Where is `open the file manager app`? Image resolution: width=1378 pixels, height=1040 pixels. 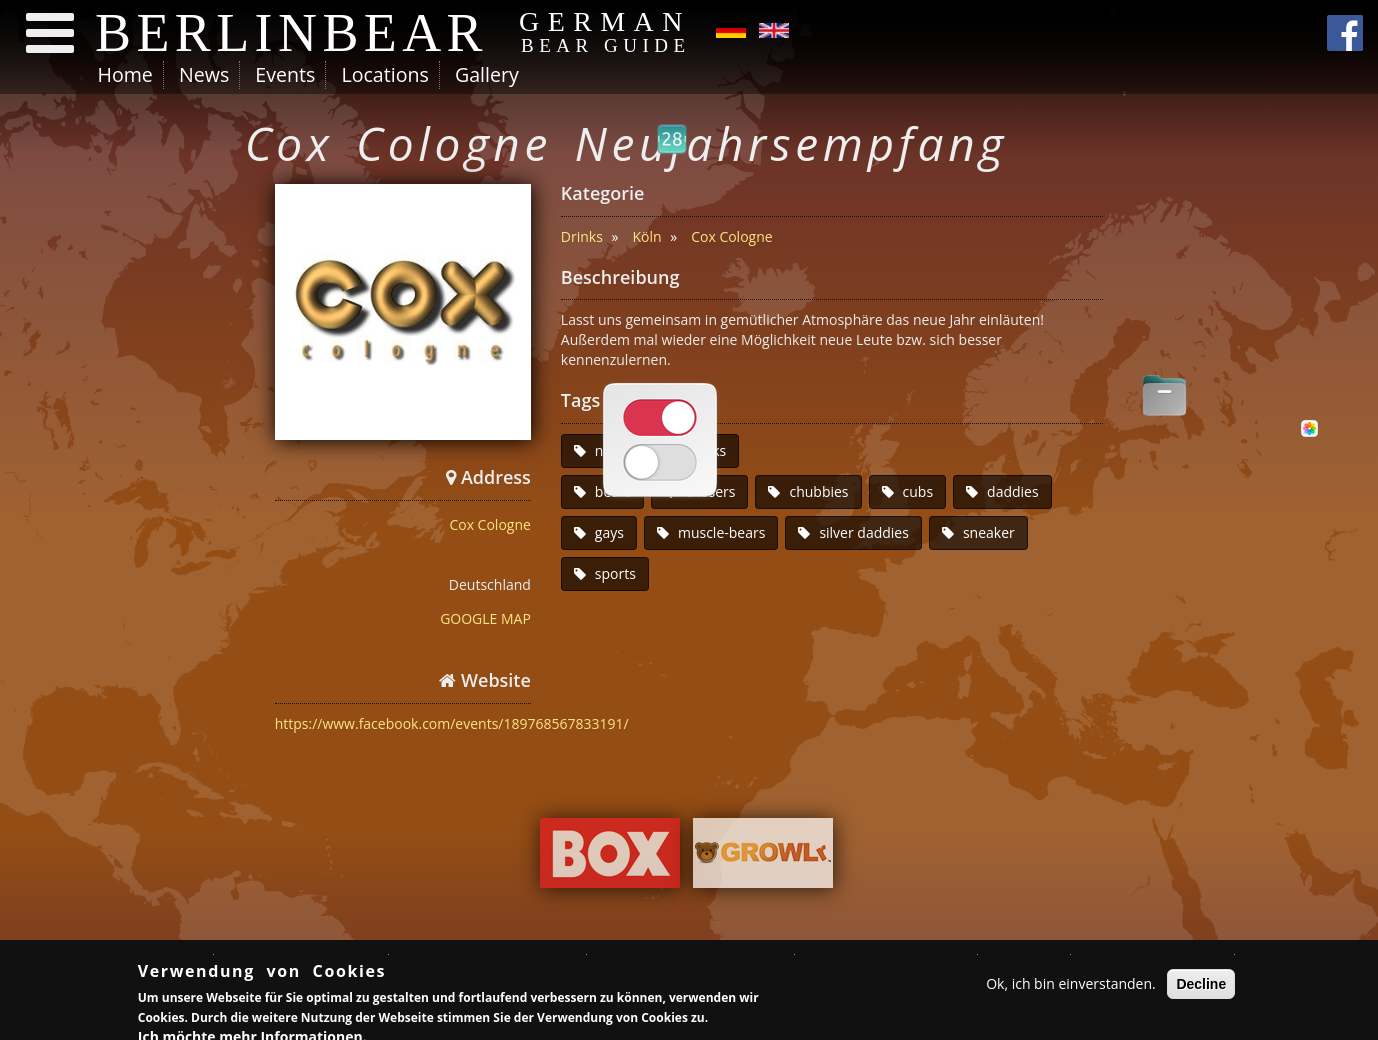 open the file manager app is located at coordinates (1164, 395).